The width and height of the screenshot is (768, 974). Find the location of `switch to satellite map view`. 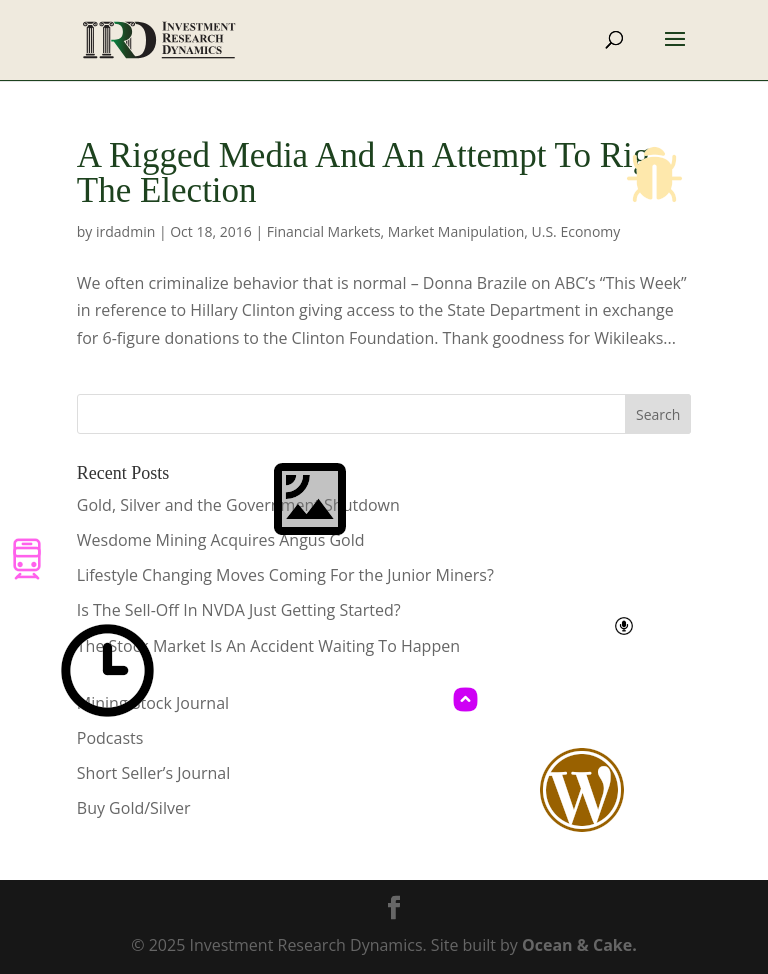

switch to satellite map view is located at coordinates (310, 499).